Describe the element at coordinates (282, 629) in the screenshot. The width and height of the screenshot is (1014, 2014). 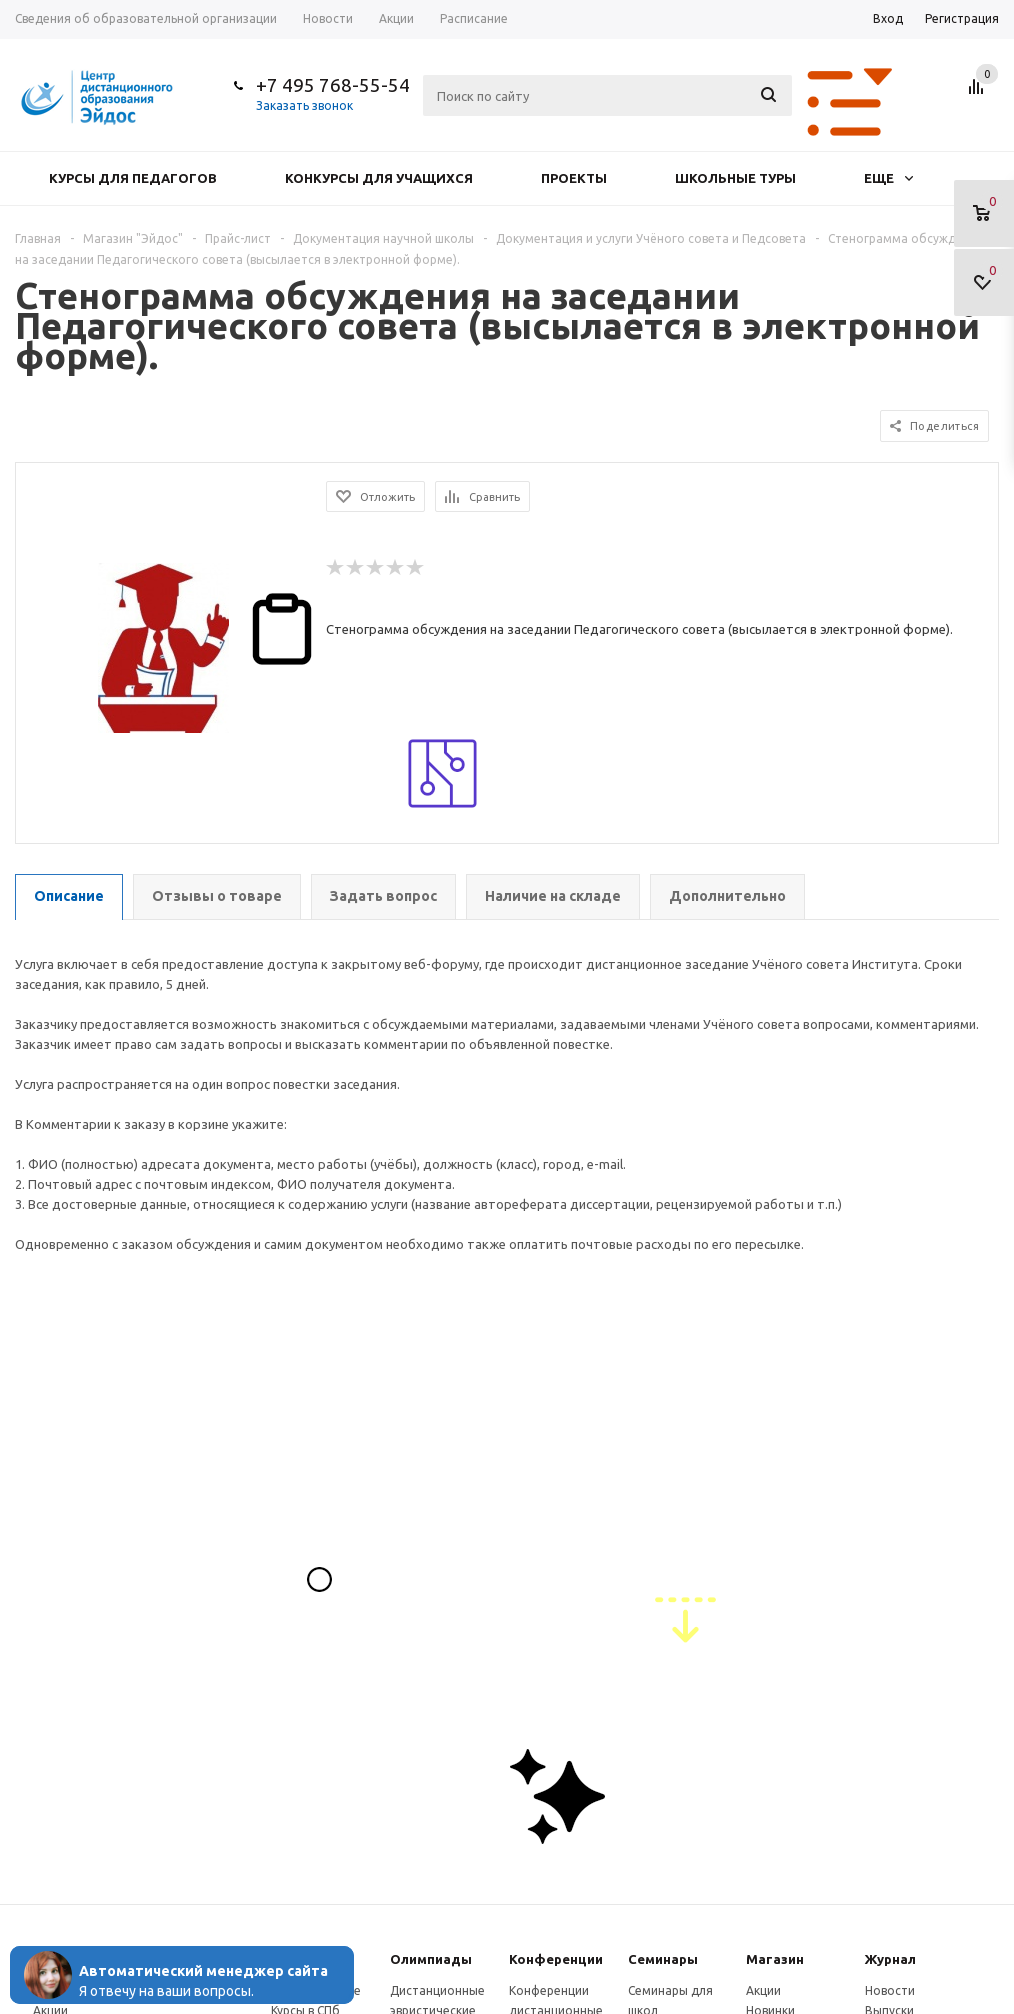
I see `copy content to clipboard` at that location.